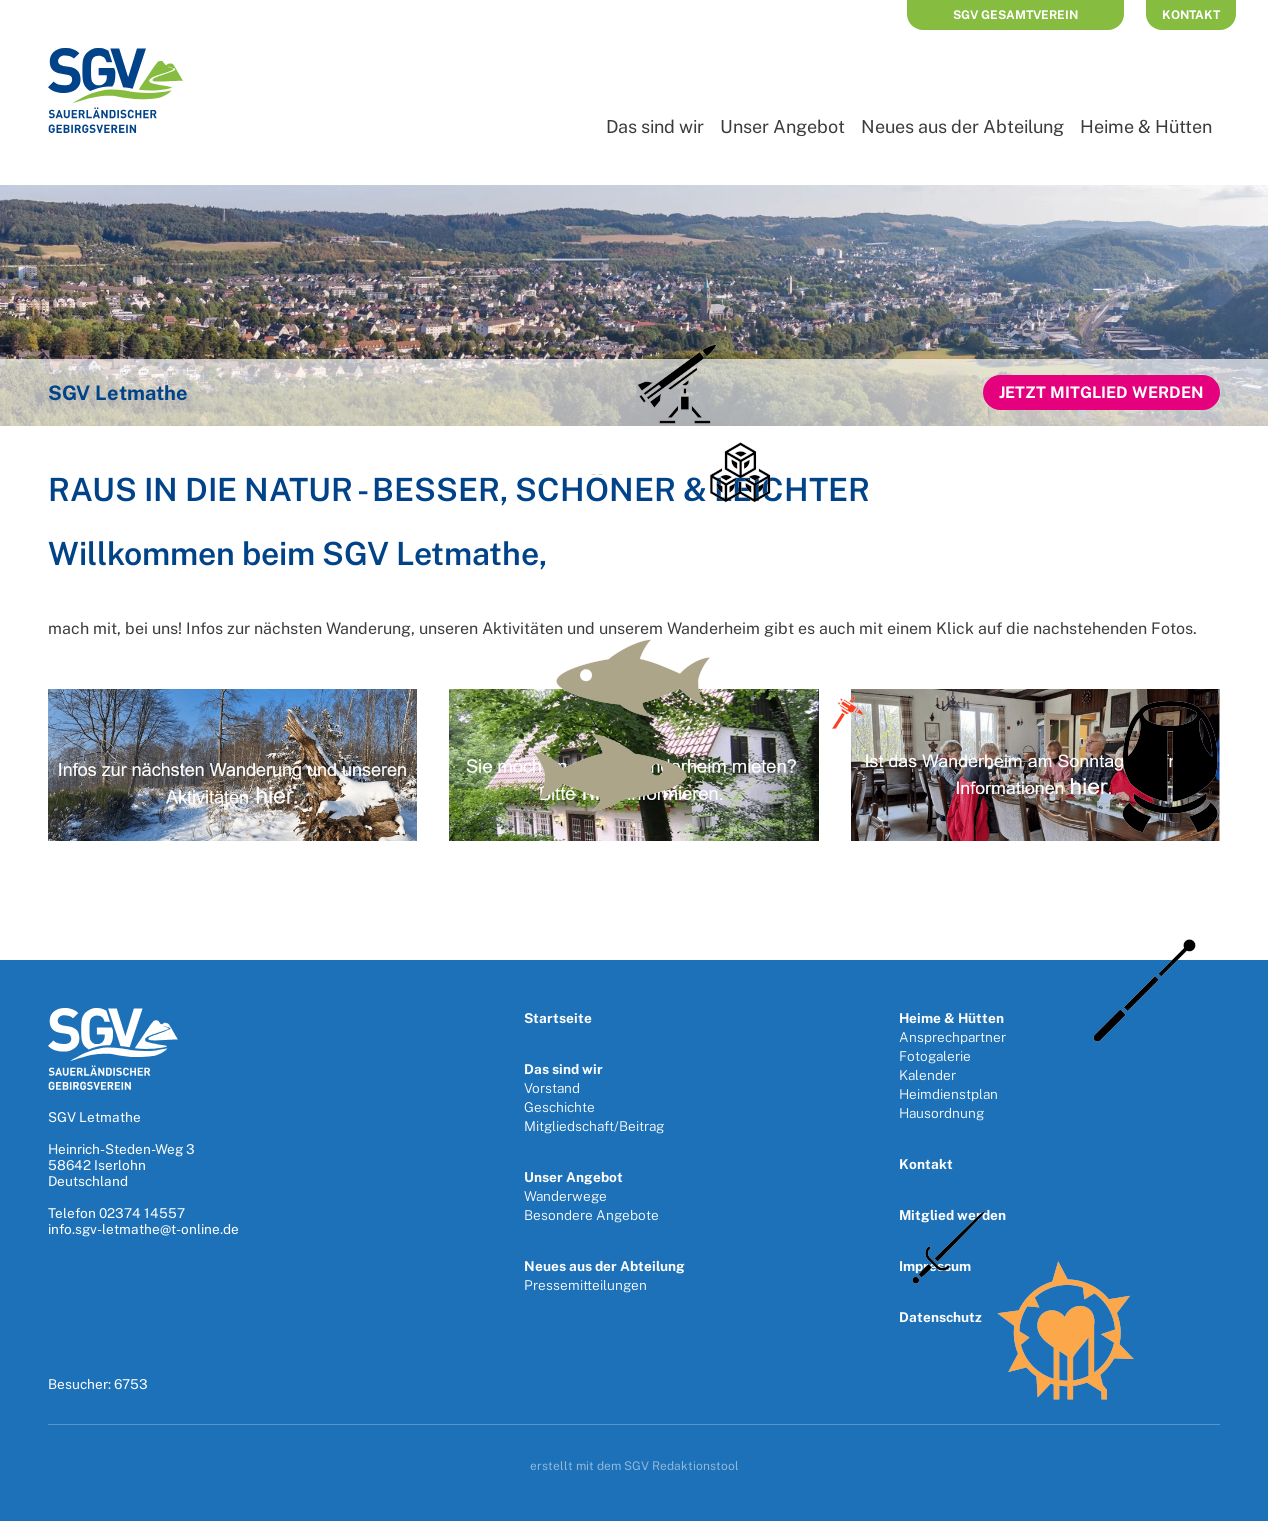 The image size is (1268, 1521). What do you see at coordinates (1144, 990) in the screenshot?
I see `equip melee weapon in game inventory` at bounding box center [1144, 990].